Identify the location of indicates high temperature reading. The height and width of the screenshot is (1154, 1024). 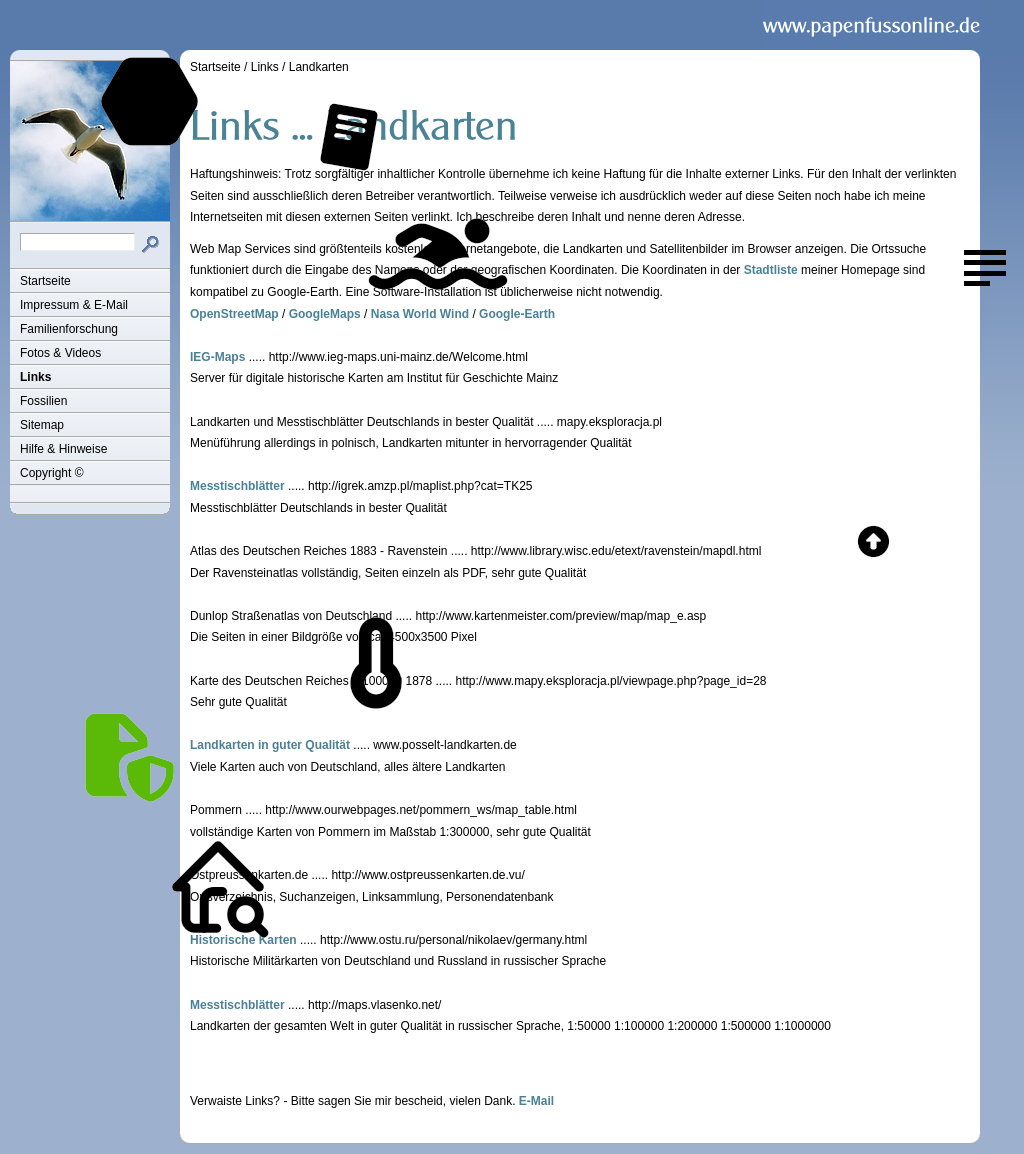
(376, 663).